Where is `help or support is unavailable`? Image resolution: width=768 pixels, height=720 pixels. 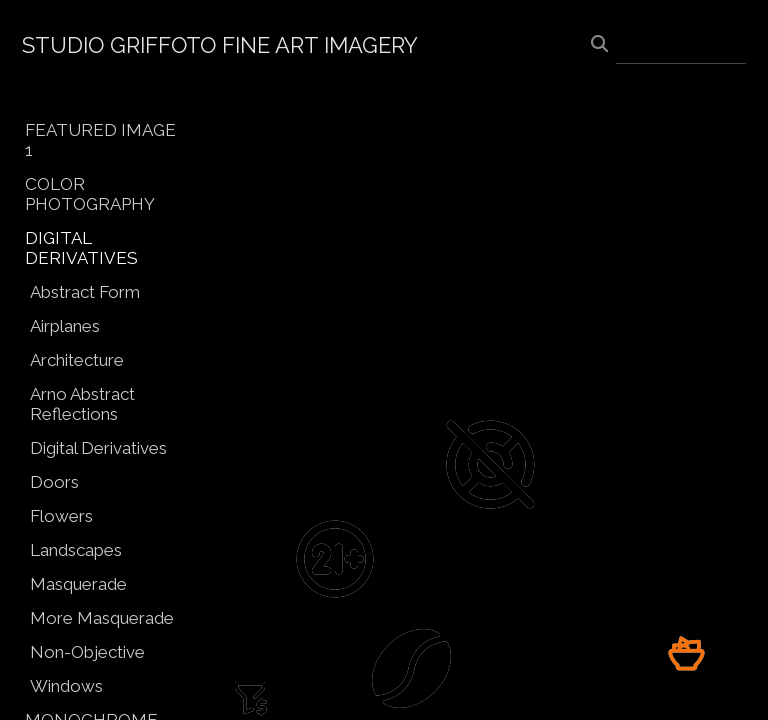 help or support is unavailable is located at coordinates (490, 464).